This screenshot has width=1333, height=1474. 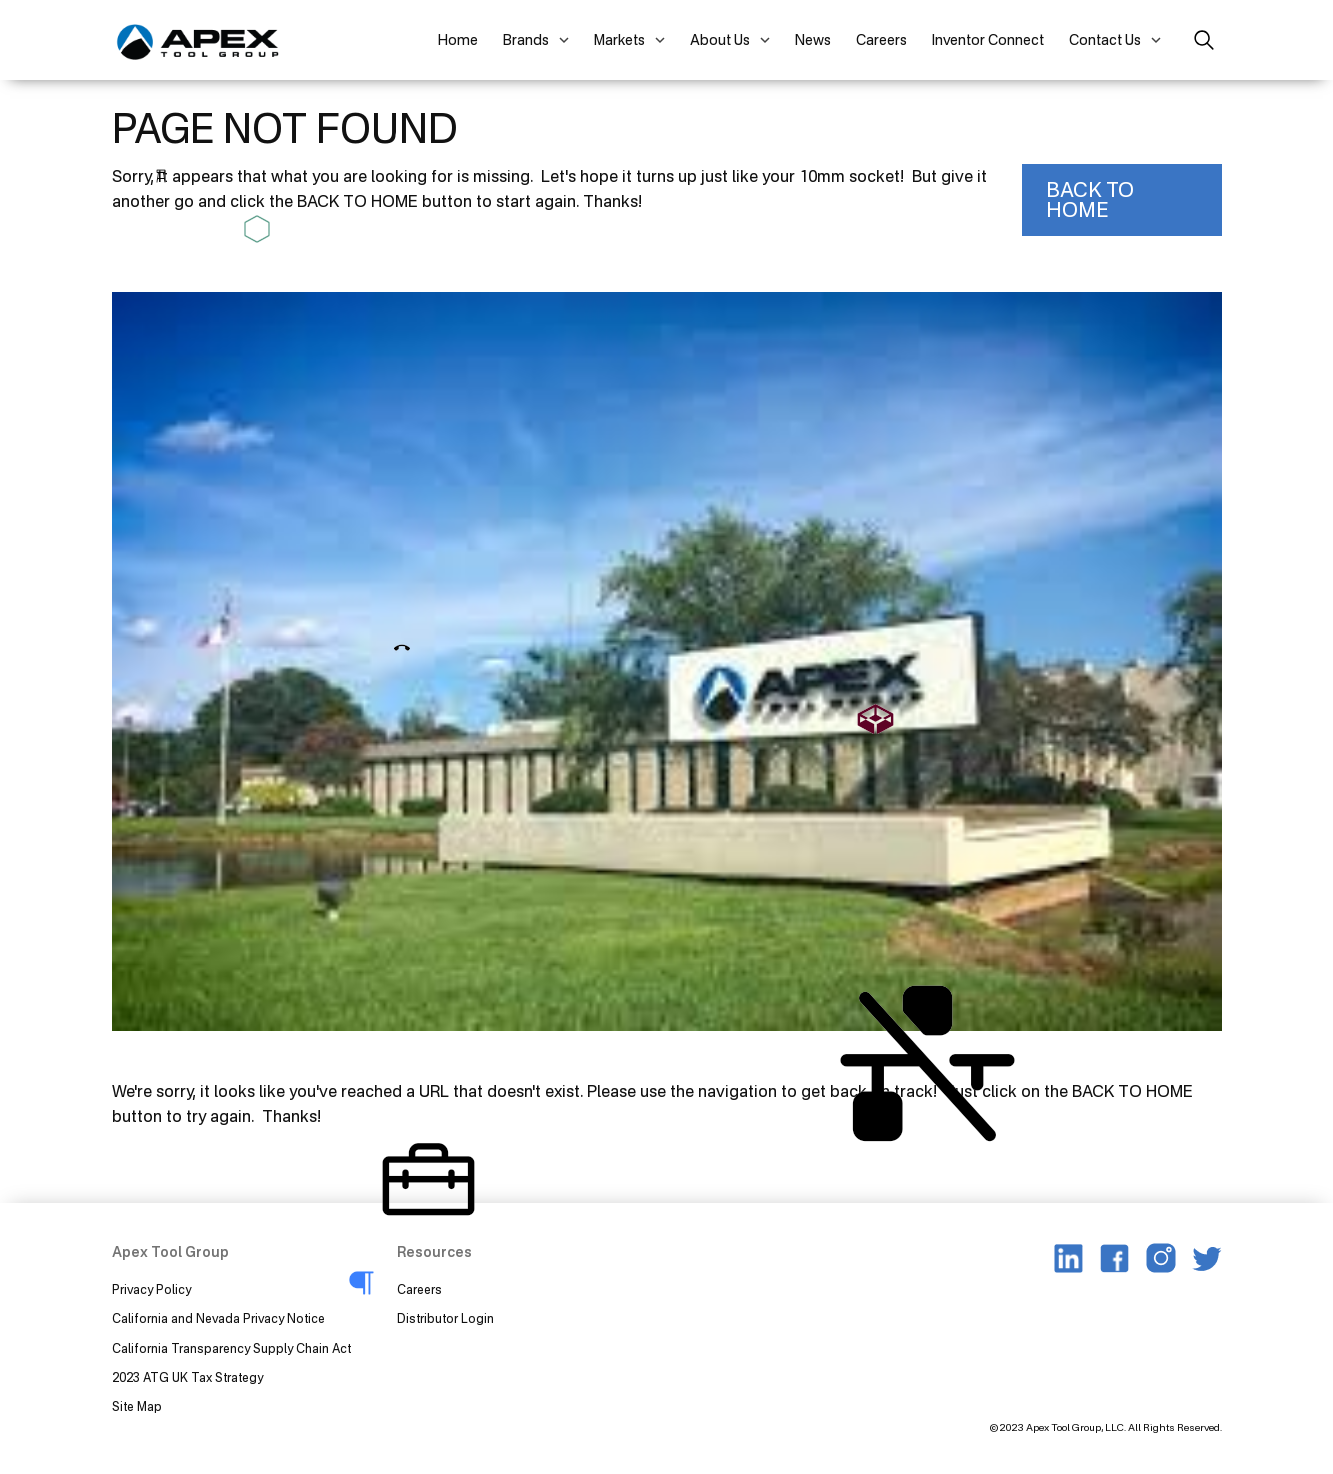 What do you see at coordinates (428, 1182) in the screenshot?
I see `access tools and utilities` at bounding box center [428, 1182].